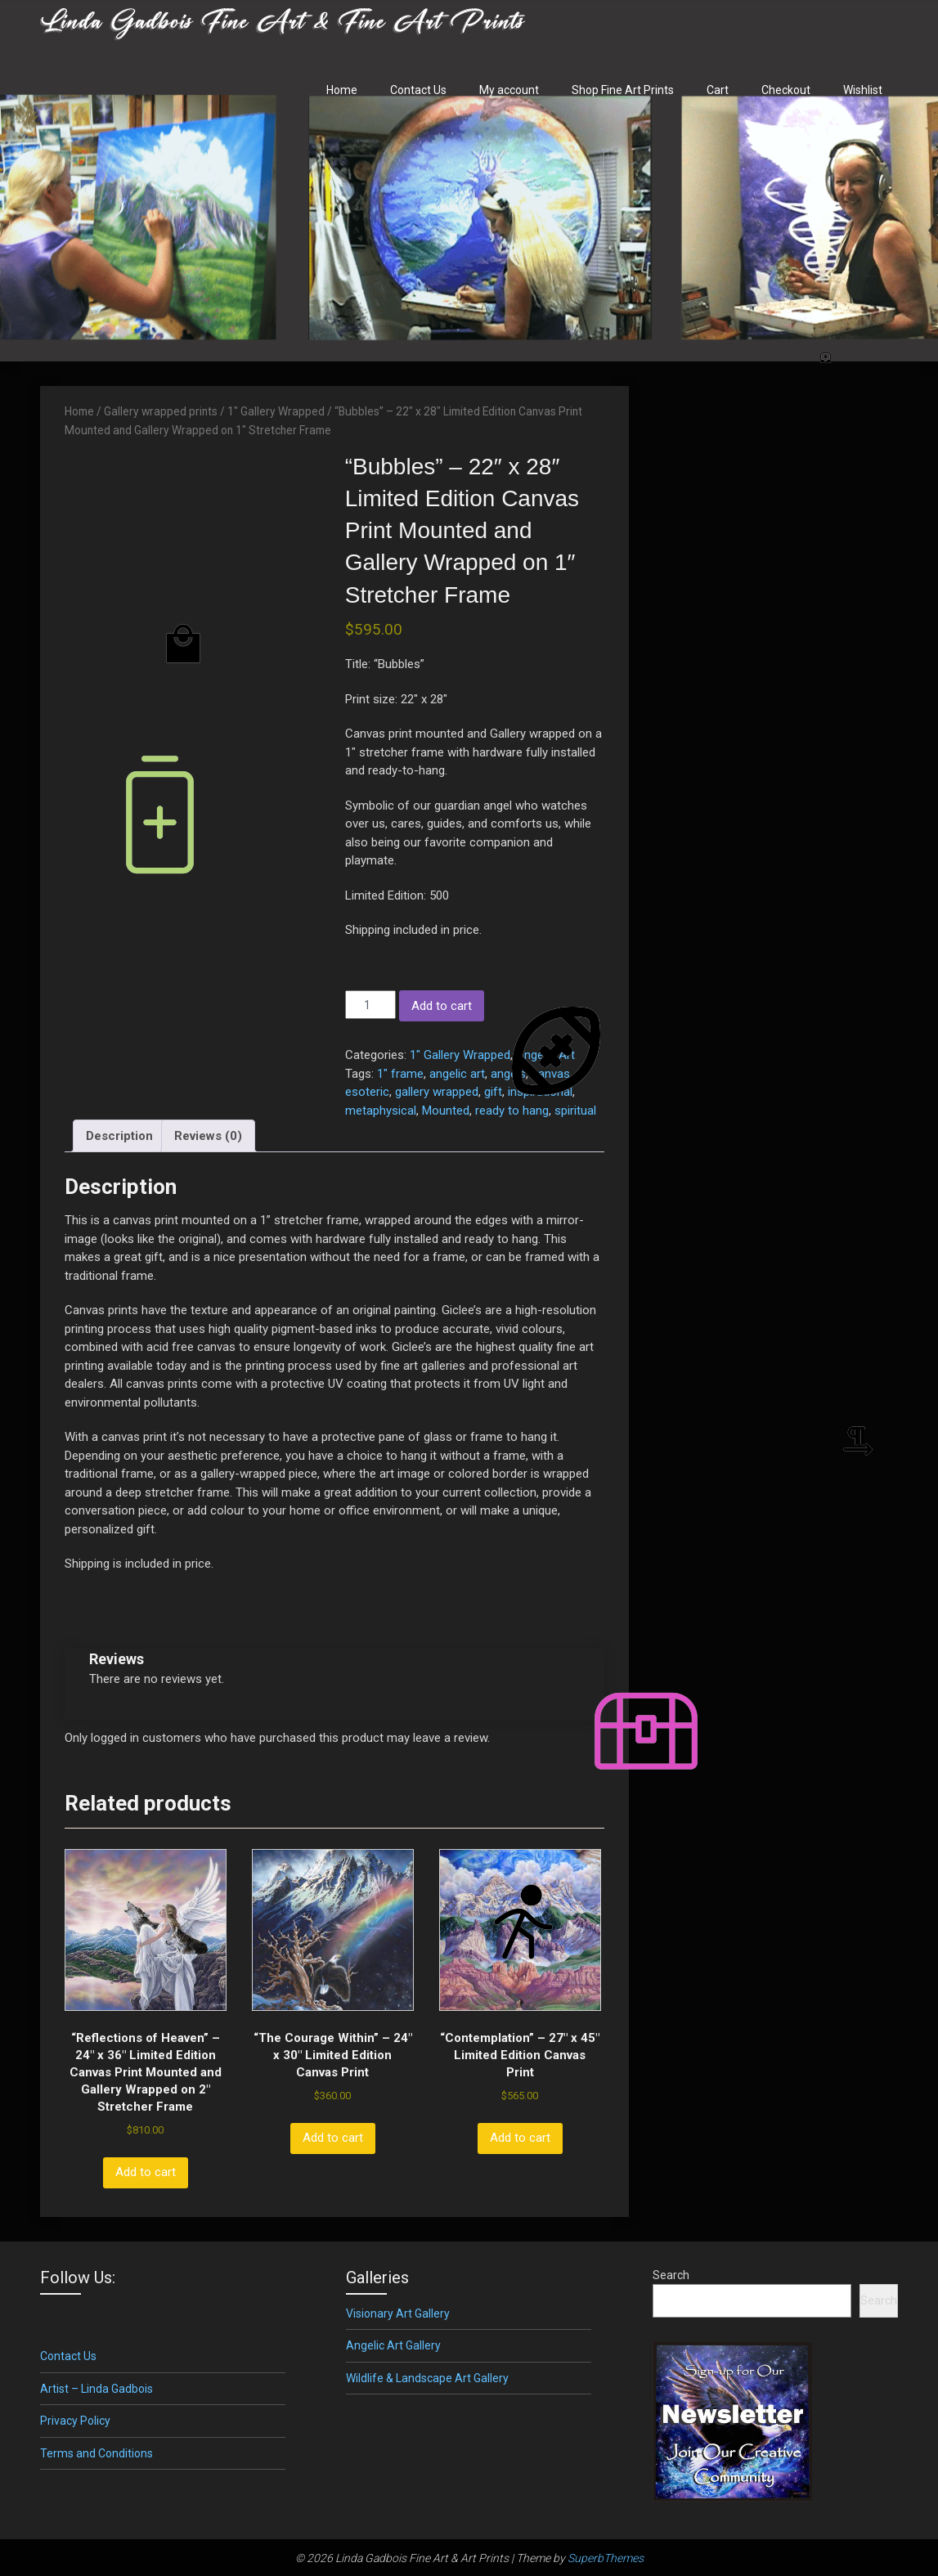 Image resolution: width=938 pixels, height=2576 pixels. I want to click on move paragraph to the right, so click(858, 1441).